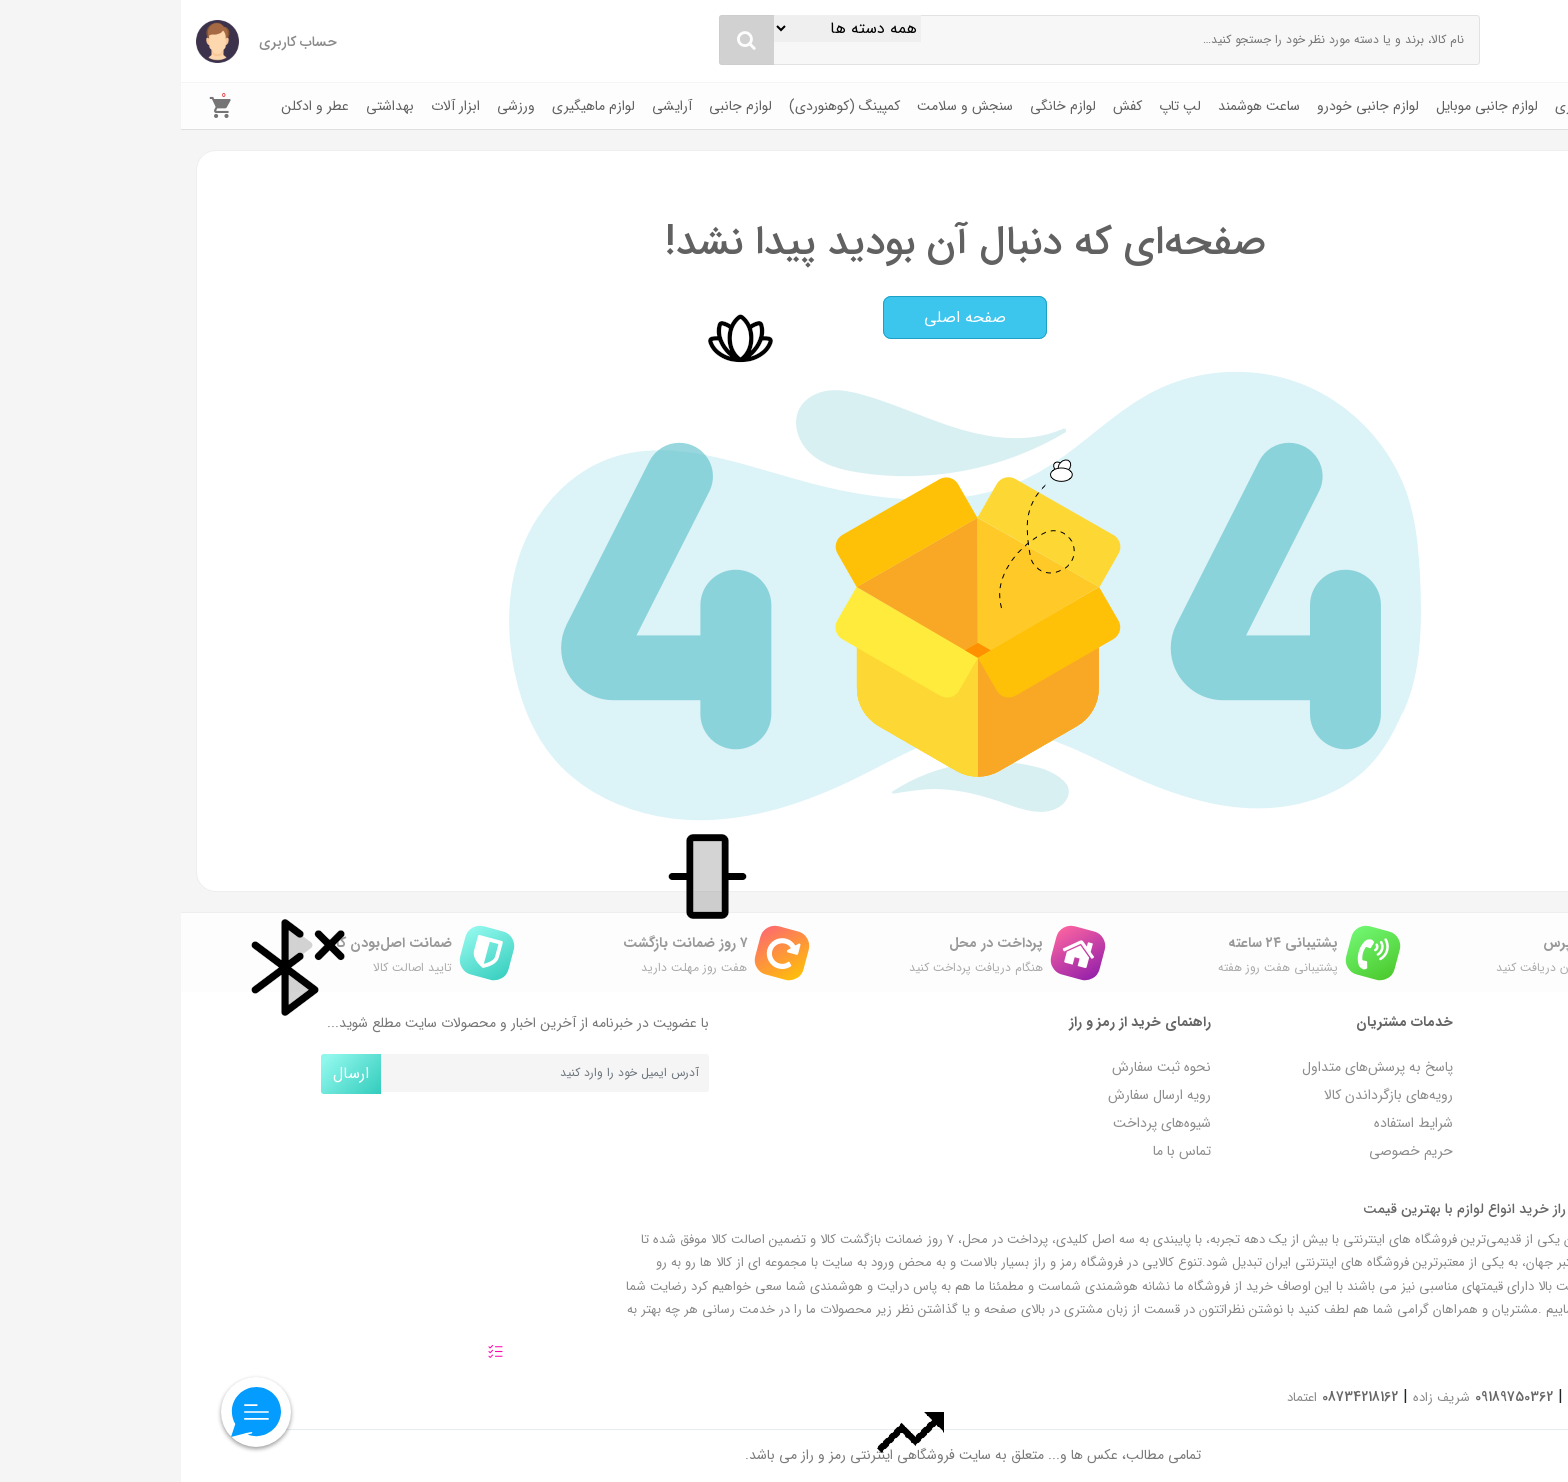  Describe the element at coordinates (740, 340) in the screenshot. I see `access meditation or mindfulness features` at that location.